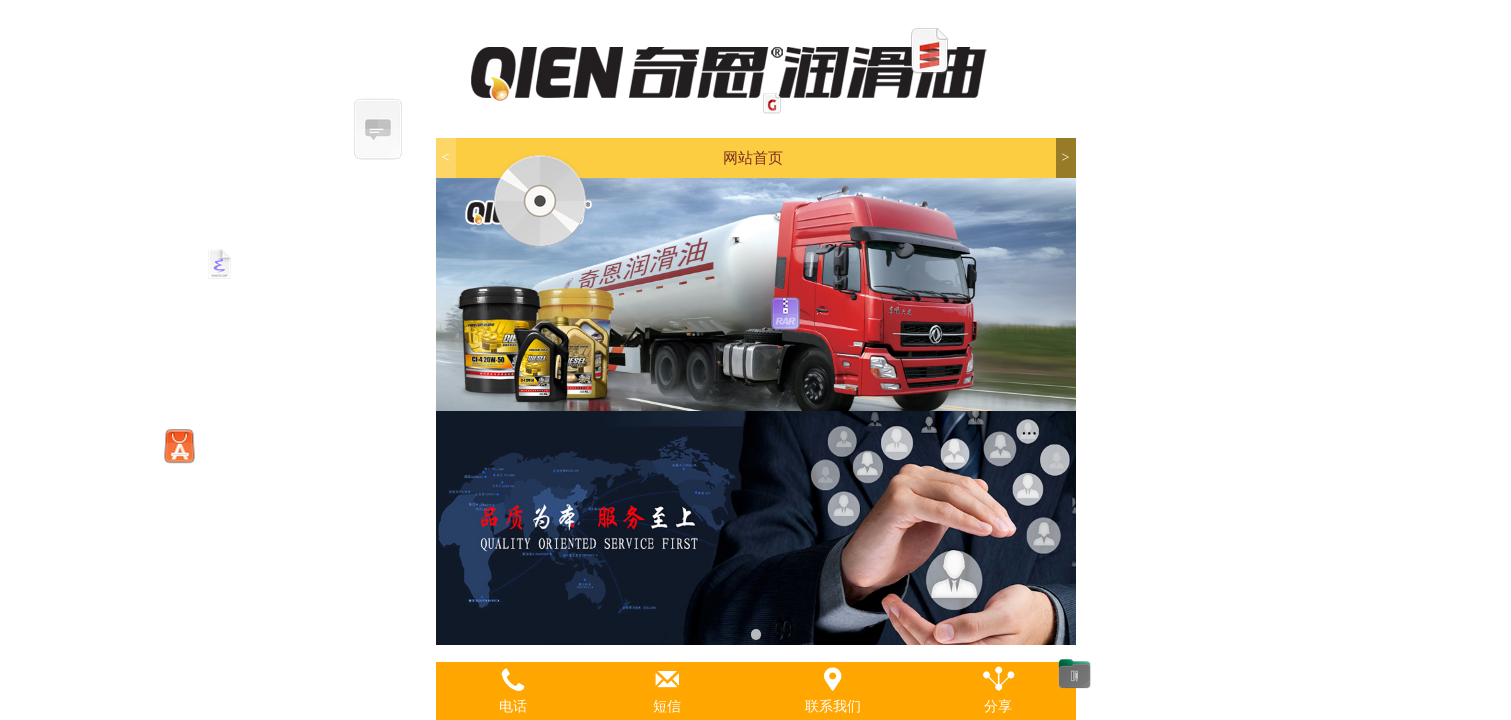 The width and height of the screenshot is (1511, 720). What do you see at coordinates (219, 264) in the screenshot?
I see `an emacs lisp source code file` at bounding box center [219, 264].